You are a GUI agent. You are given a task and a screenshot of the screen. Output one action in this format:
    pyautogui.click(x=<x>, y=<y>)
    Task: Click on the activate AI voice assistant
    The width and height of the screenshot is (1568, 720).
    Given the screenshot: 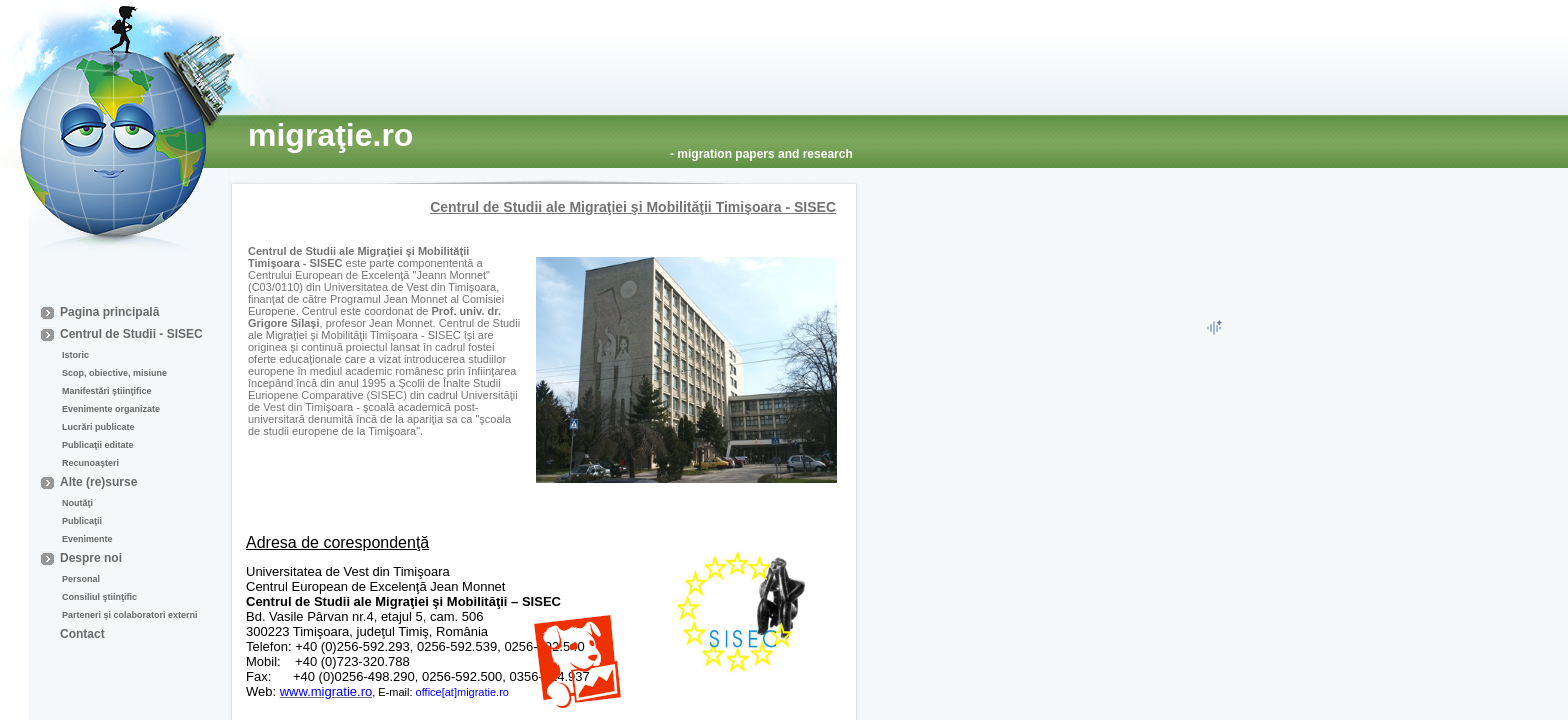 What is the action you would take?
    pyautogui.click(x=1214, y=328)
    